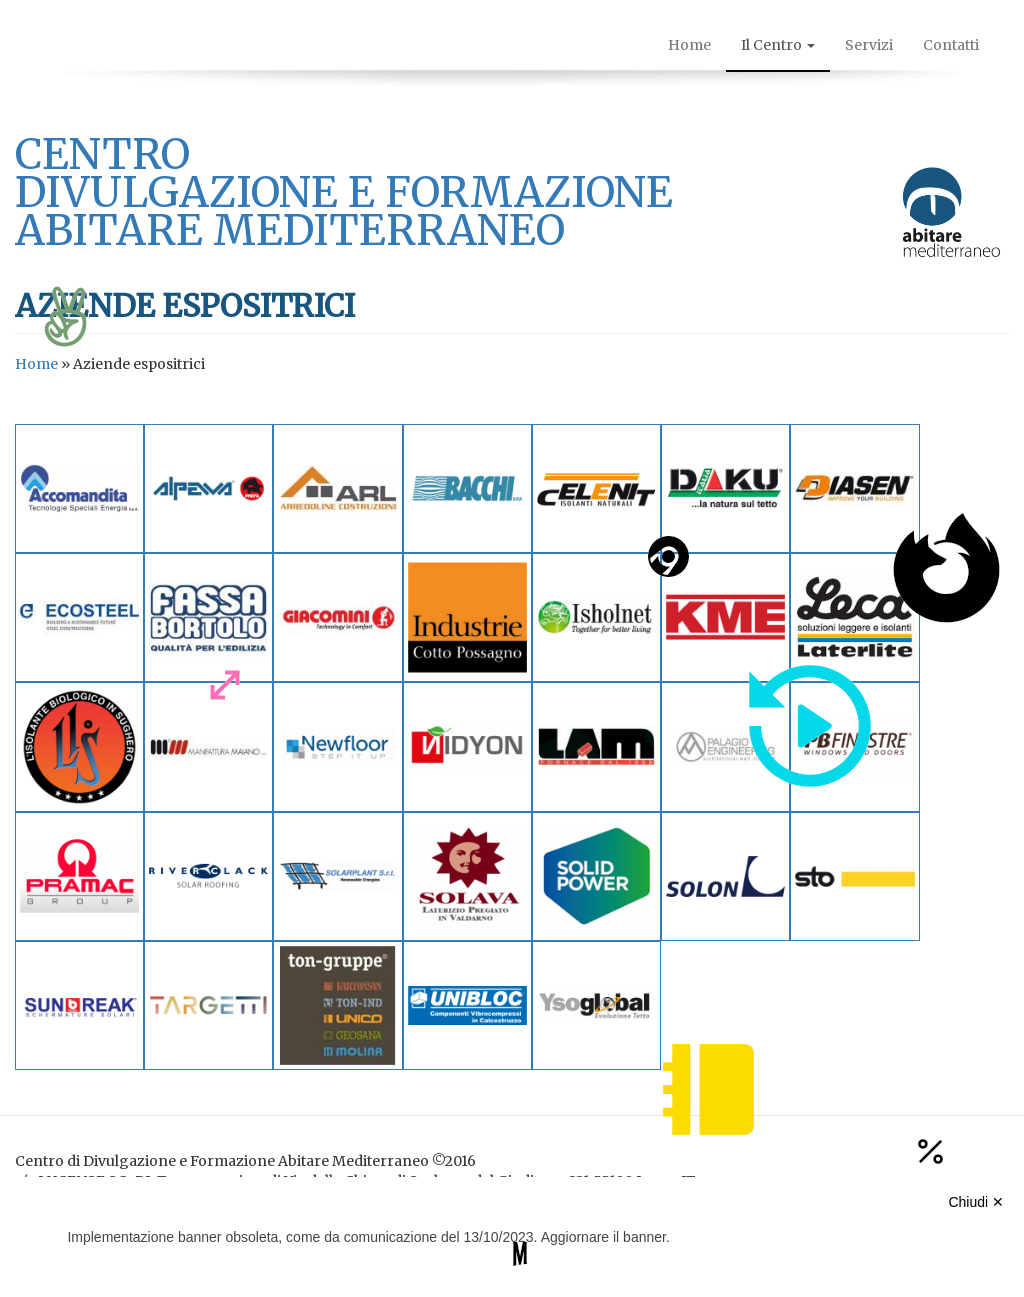 The height and width of the screenshot is (1297, 1024). What do you see at coordinates (946, 569) in the screenshot?
I see `open Firefox browser` at bounding box center [946, 569].